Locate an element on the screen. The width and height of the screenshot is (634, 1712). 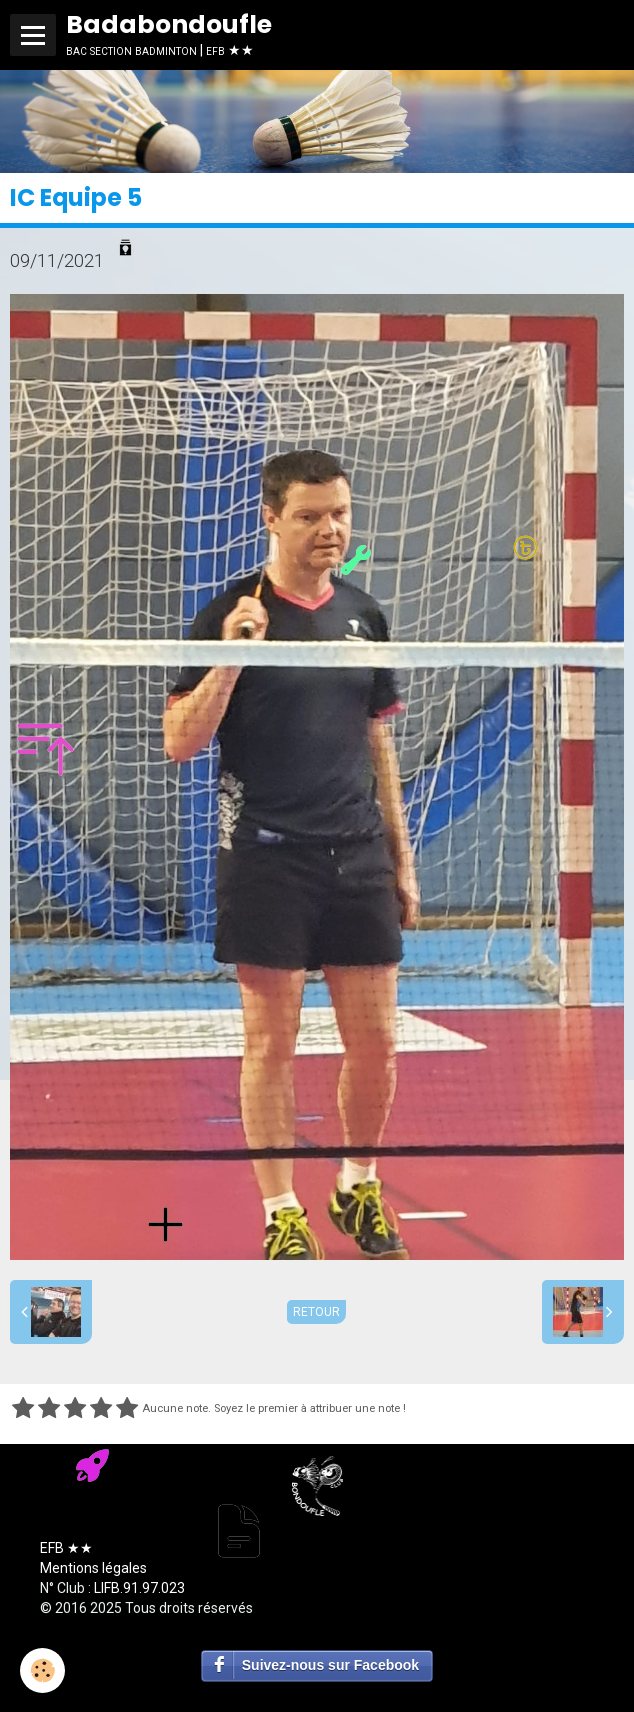
view document details is located at coordinates (239, 1531).